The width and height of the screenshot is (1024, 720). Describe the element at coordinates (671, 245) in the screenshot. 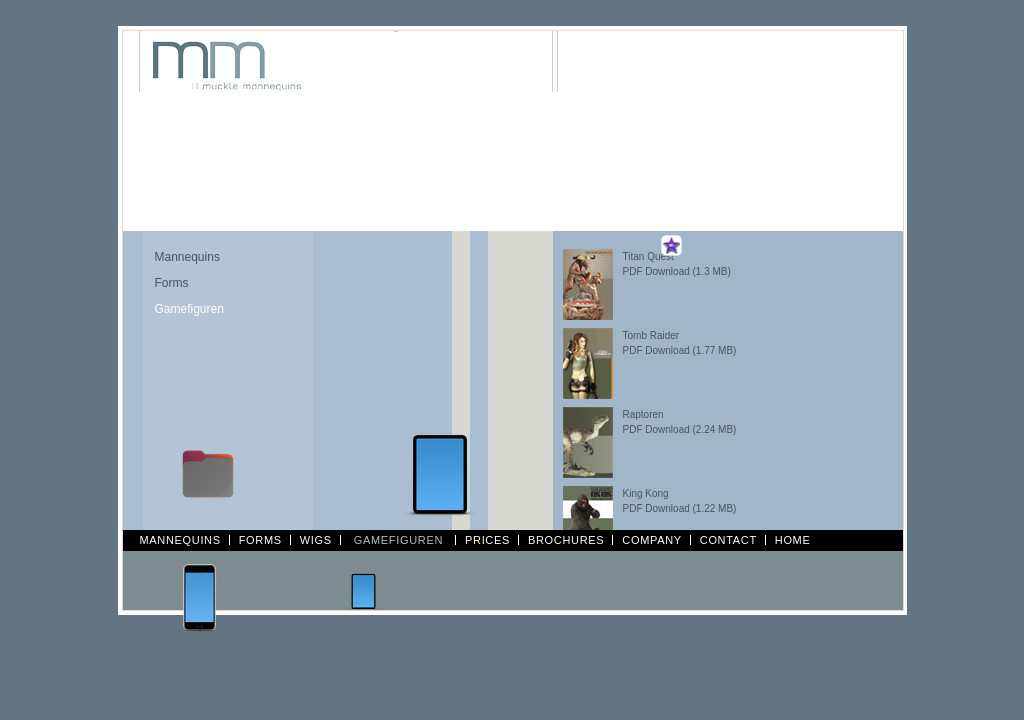

I see `open iMovie video editing application` at that location.